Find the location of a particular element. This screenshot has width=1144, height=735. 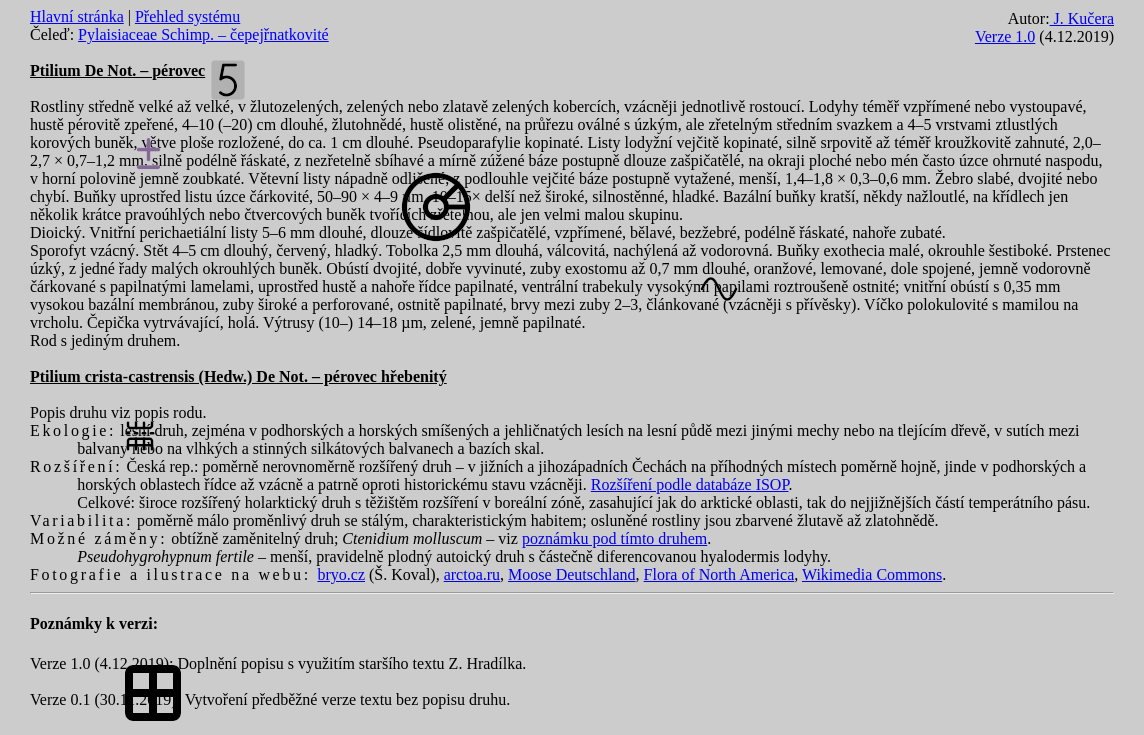

play or access music library is located at coordinates (436, 207).